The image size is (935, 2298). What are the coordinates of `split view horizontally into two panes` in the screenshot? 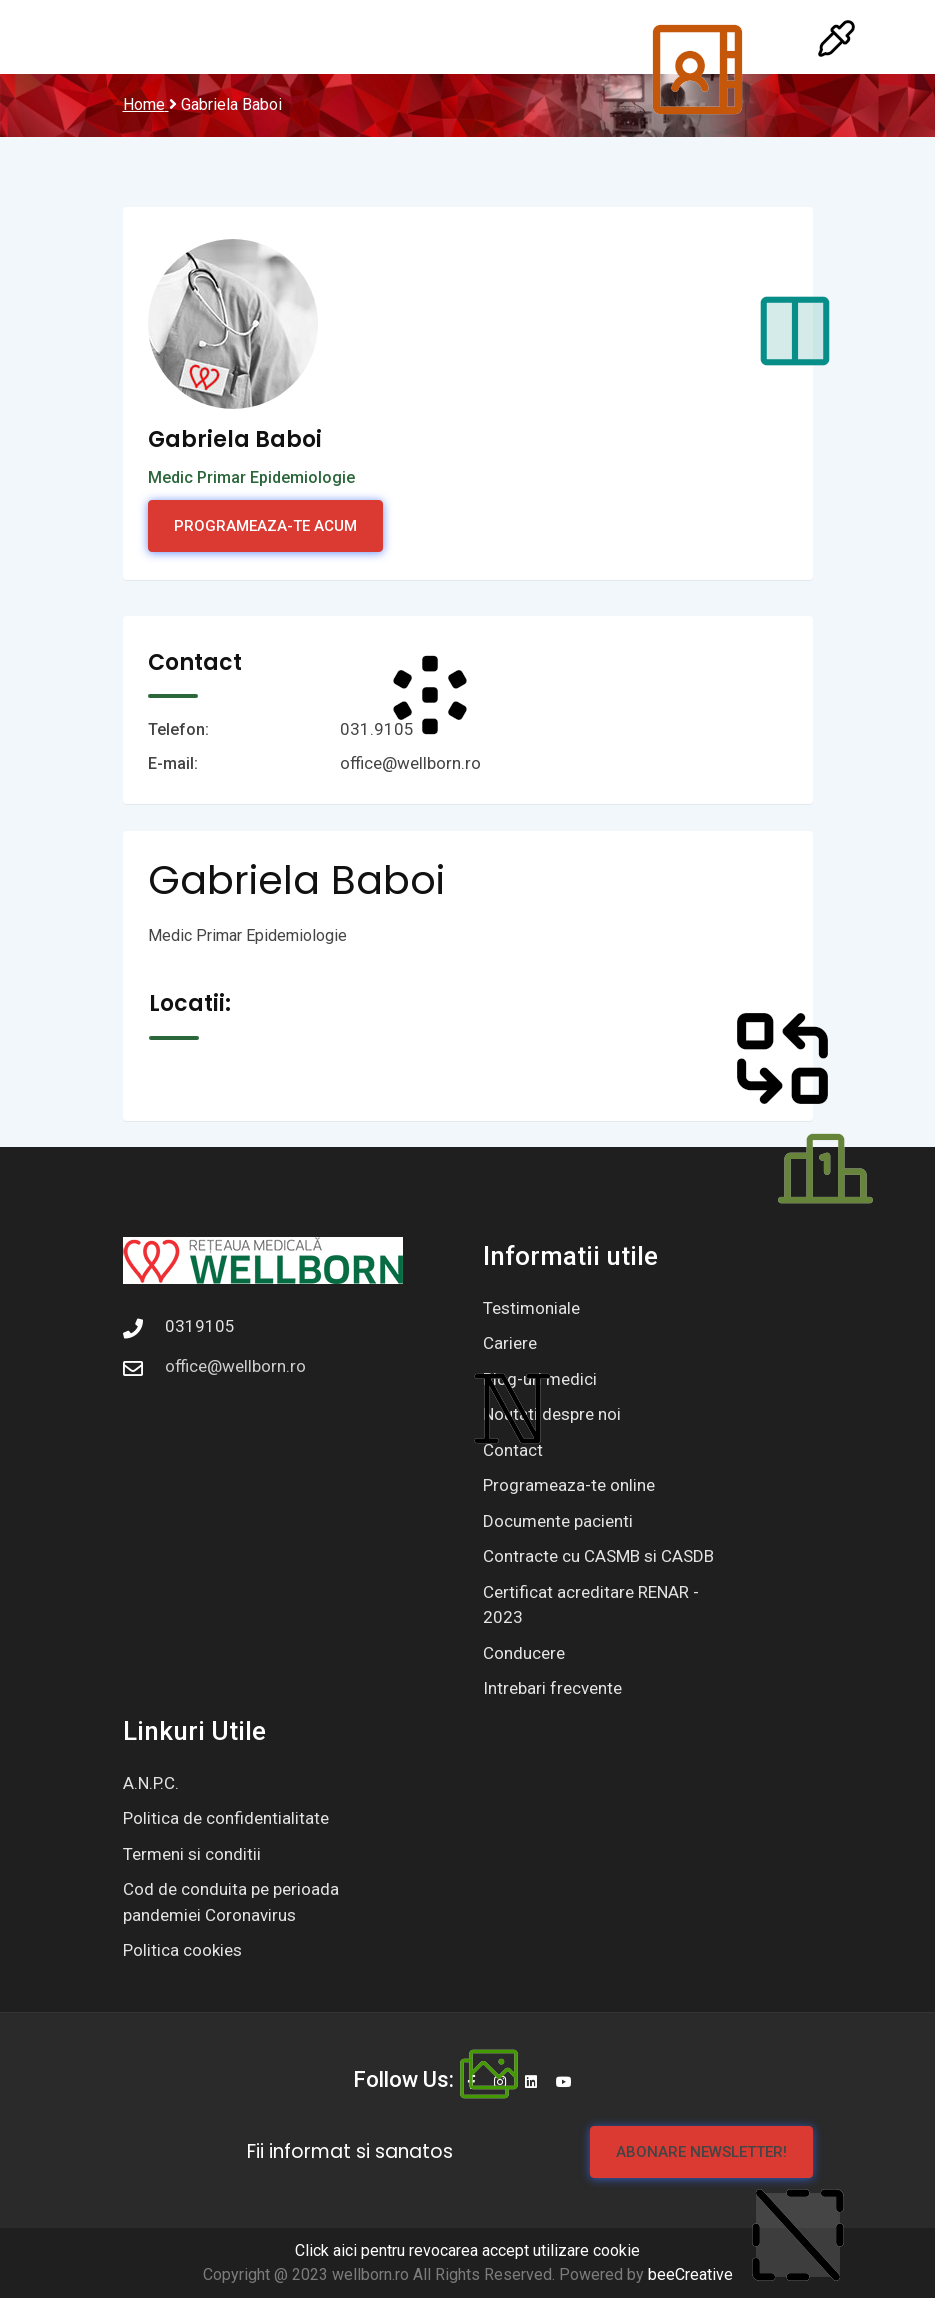 It's located at (795, 331).